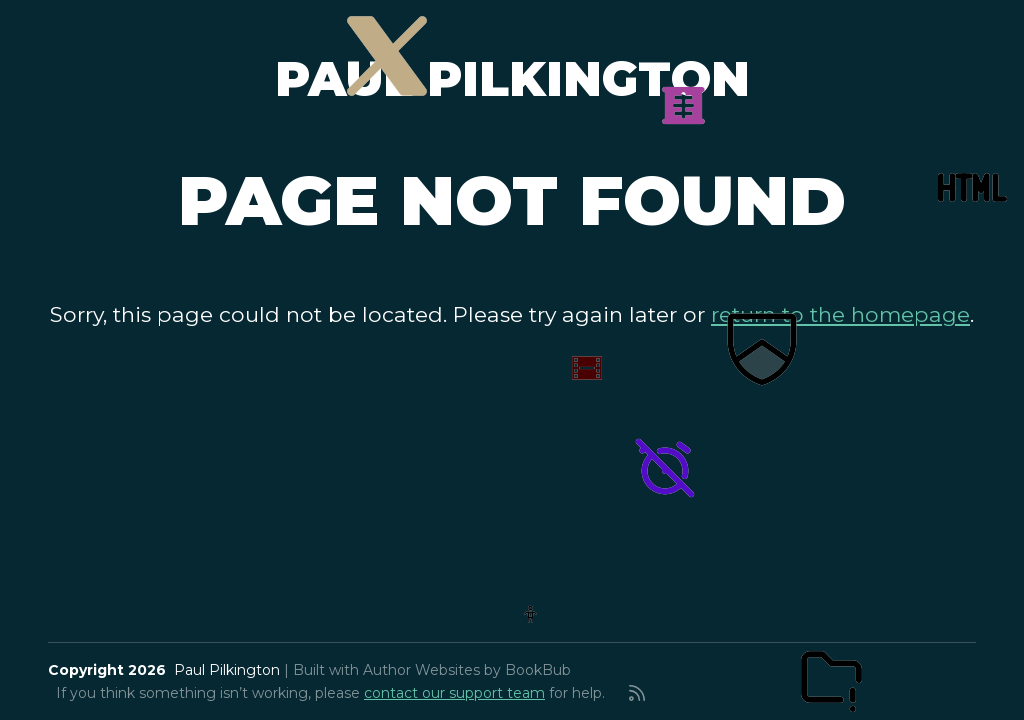 Image resolution: width=1024 pixels, height=720 pixels. Describe the element at coordinates (665, 468) in the screenshot. I see `disable or turn off alarm` at that location.